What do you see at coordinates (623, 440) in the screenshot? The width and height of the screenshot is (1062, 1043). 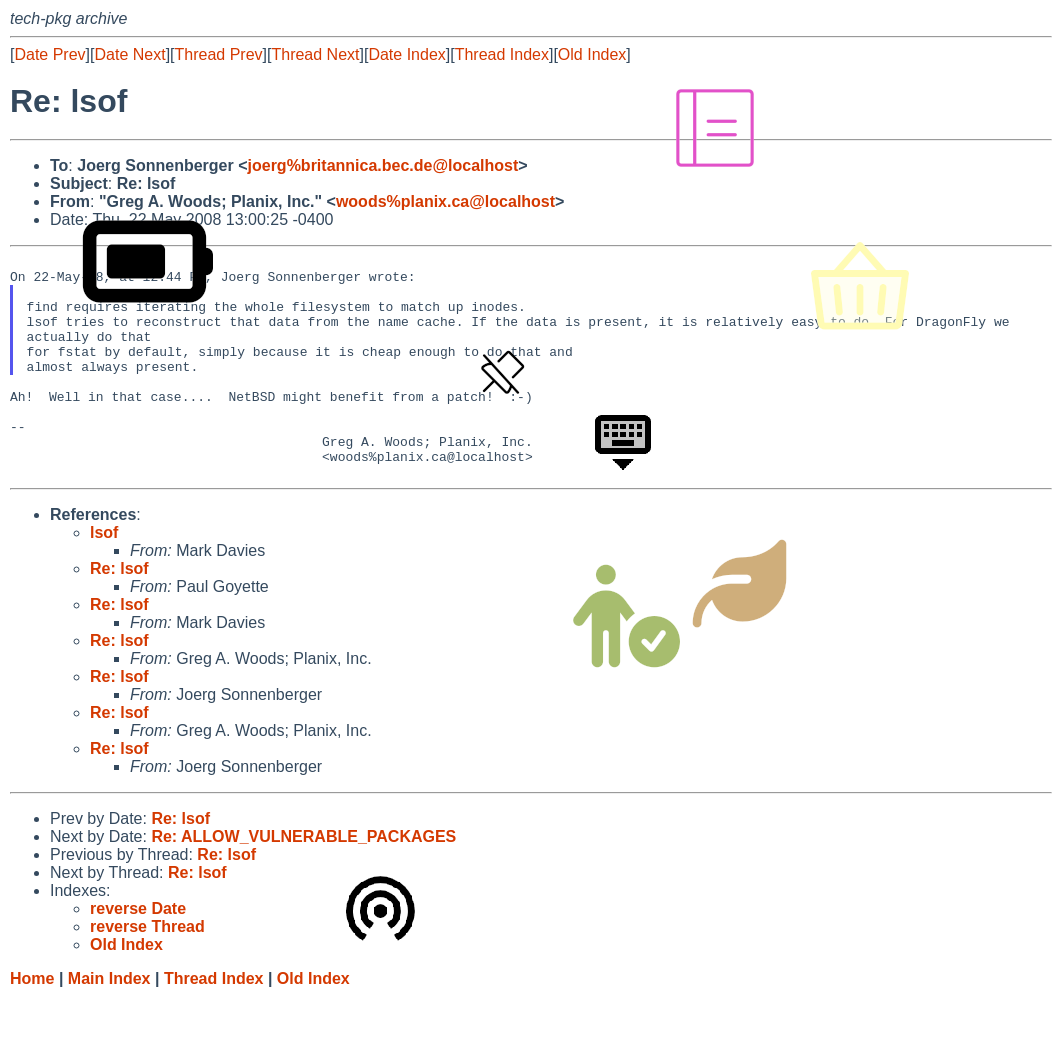 I see `hide the on-screen keyboard` at bounding box center [623, 440].